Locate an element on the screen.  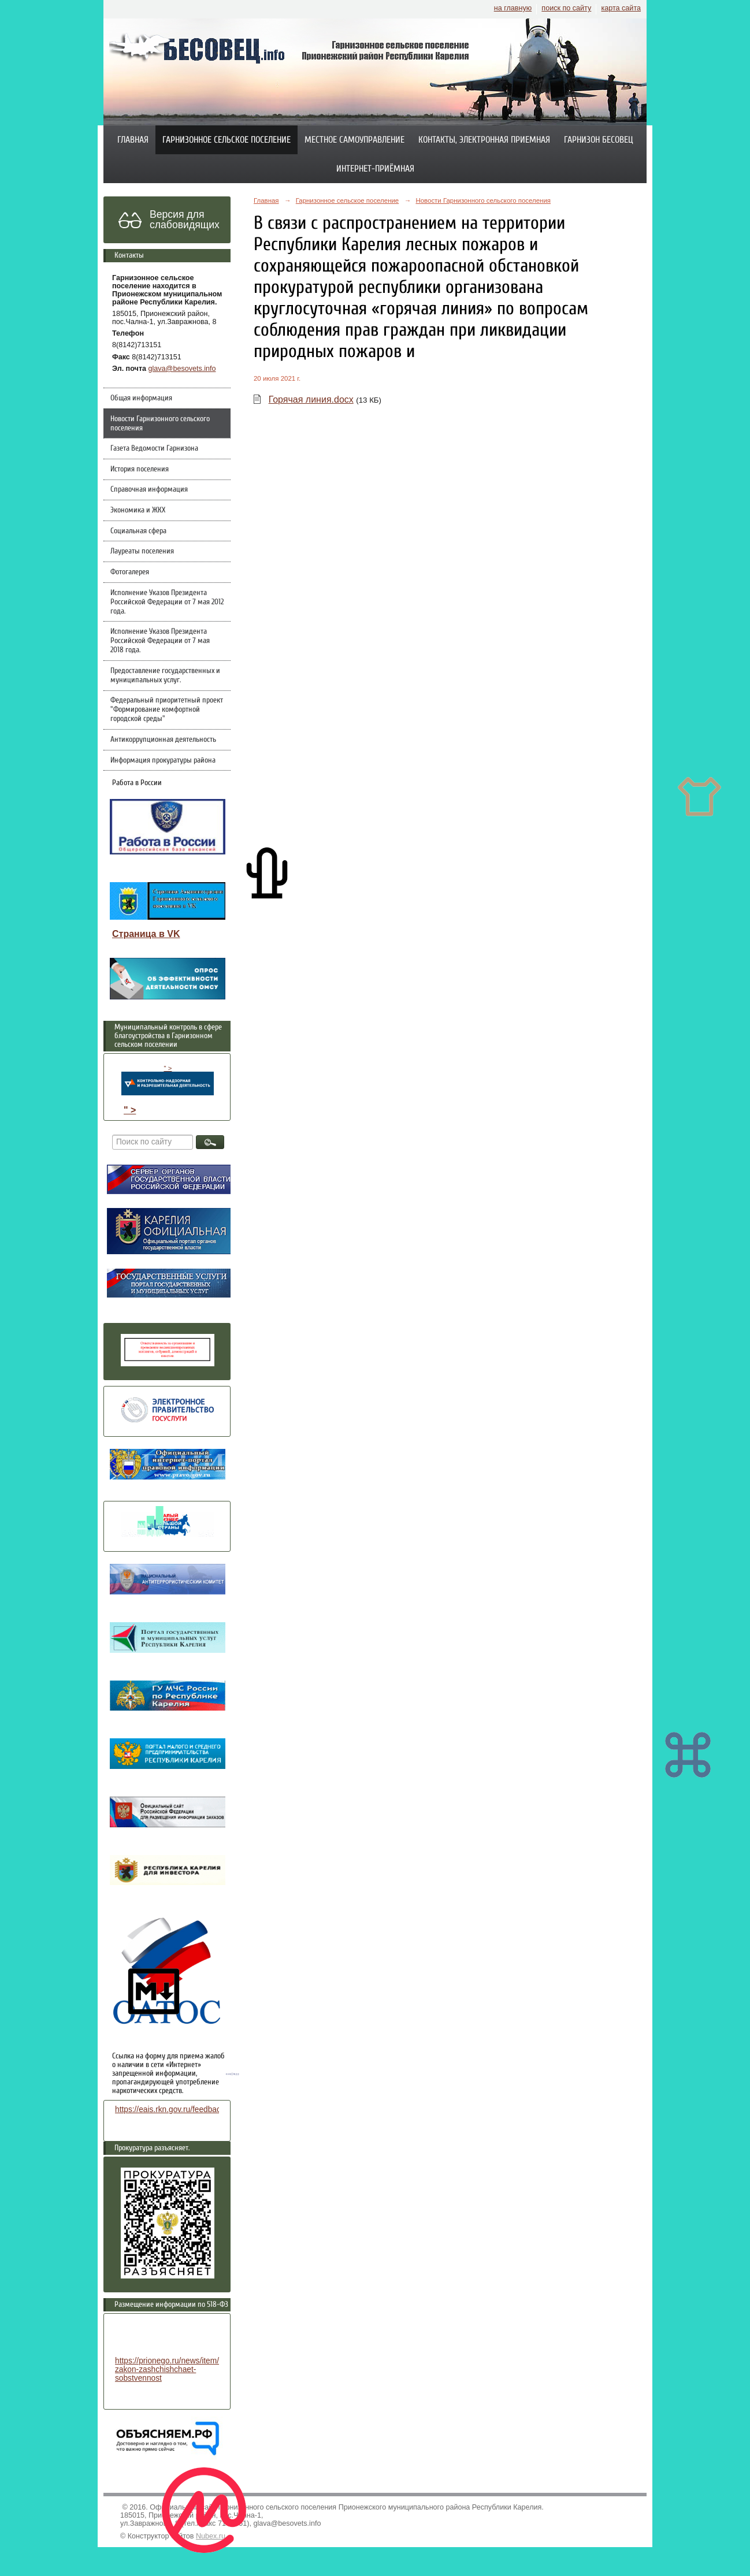
open soundcharts music analytics platform is located at coordinates (150, 1521).